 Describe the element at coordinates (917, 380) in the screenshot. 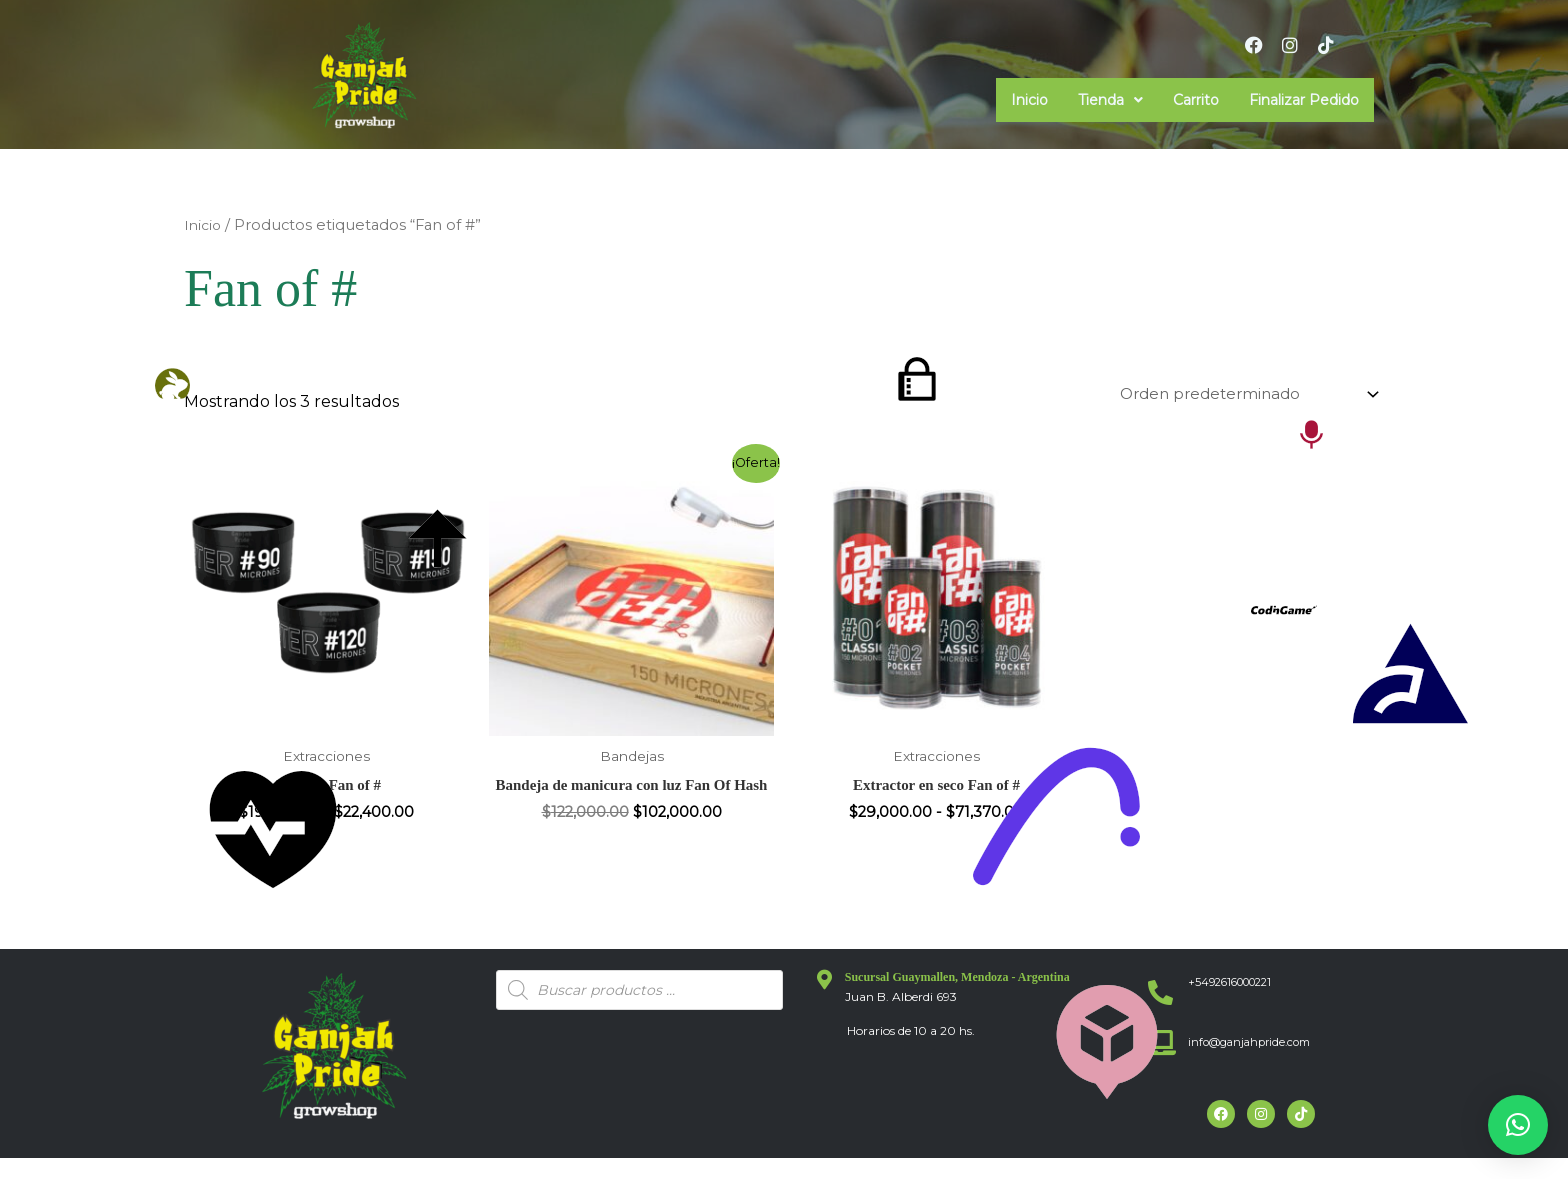

I see `indicates a private git repository` at that location.